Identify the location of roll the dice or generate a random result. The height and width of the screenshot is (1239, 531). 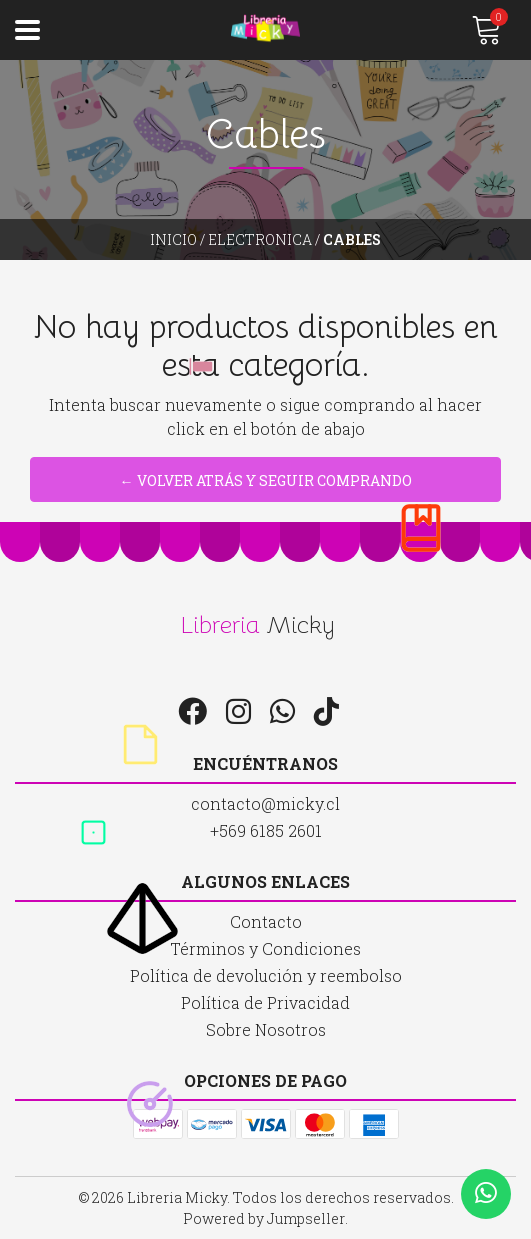
(93, 832).